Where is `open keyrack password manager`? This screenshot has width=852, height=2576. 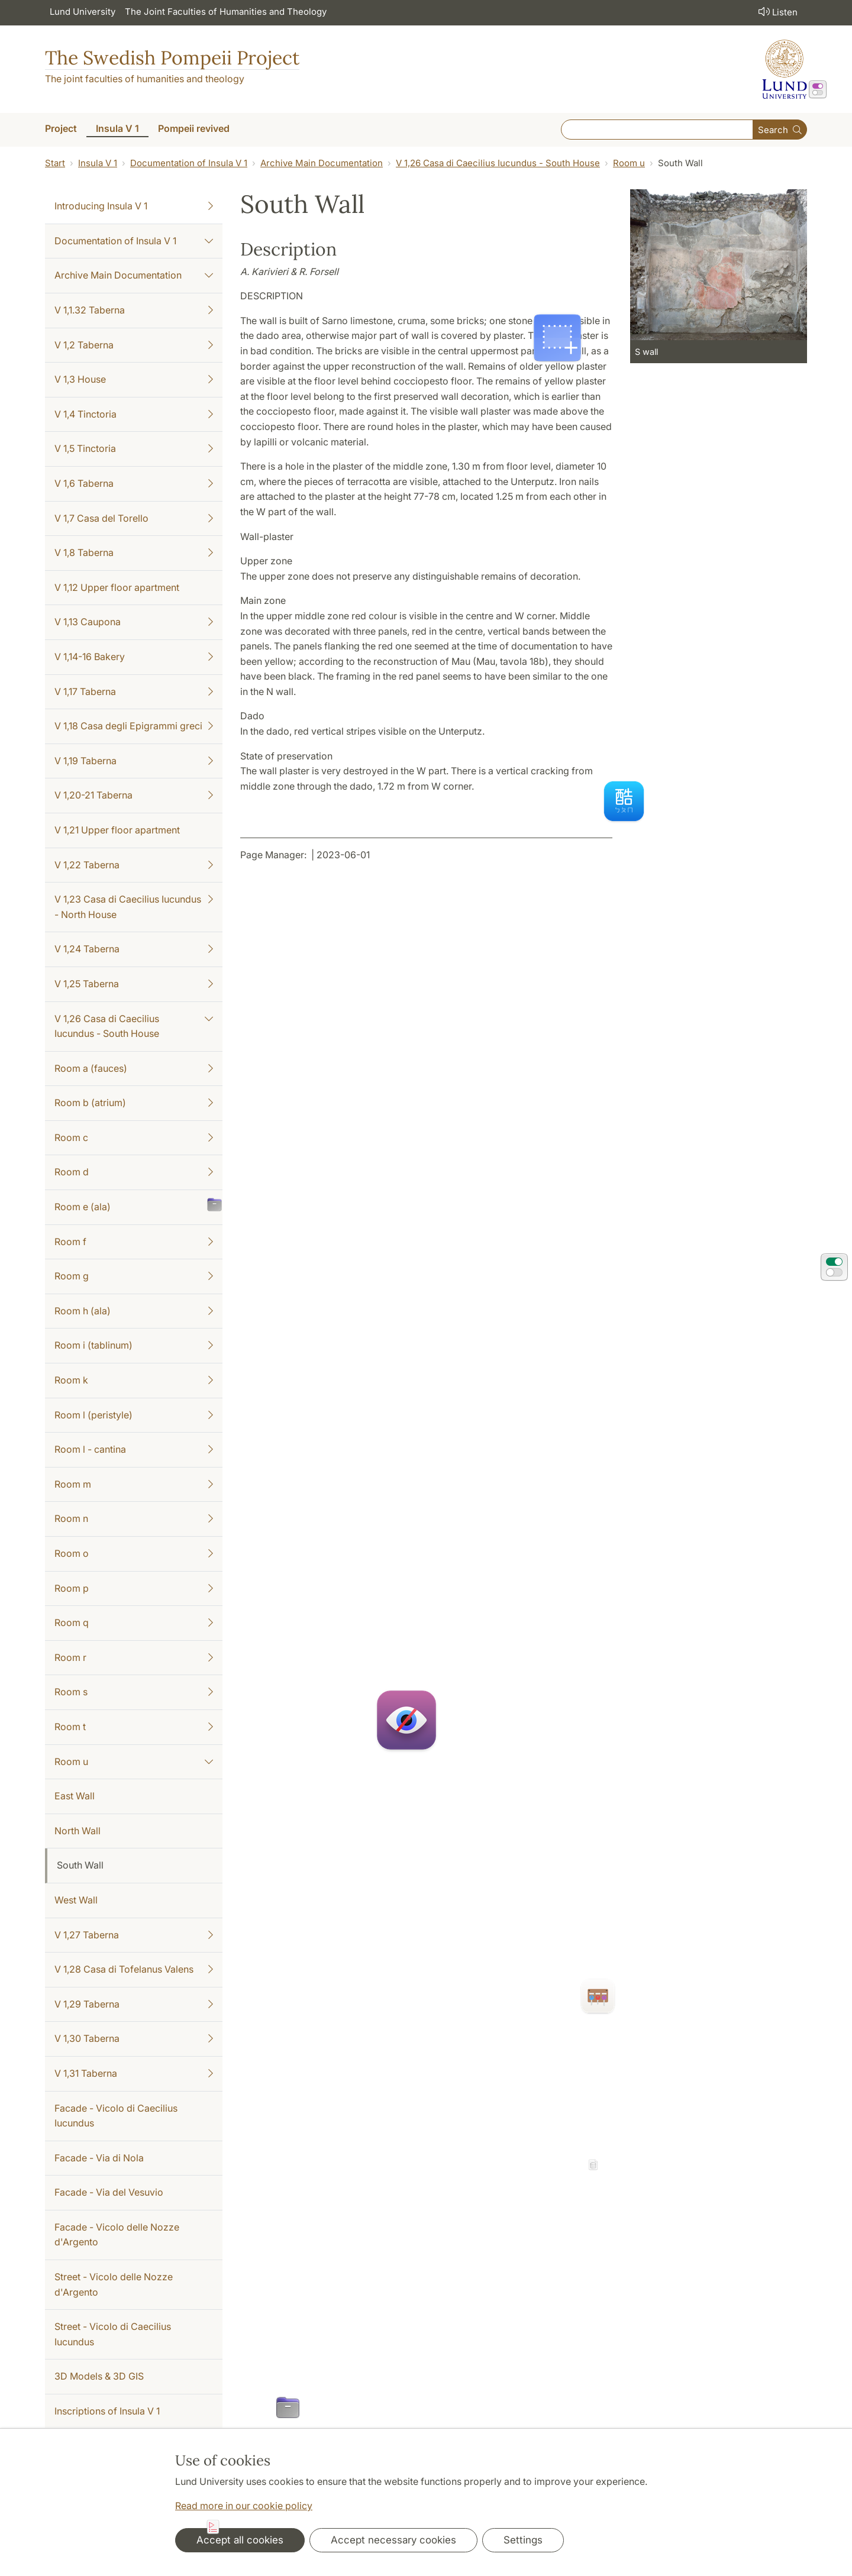 open keyrack password manager is located at coordinates (598, 1996).